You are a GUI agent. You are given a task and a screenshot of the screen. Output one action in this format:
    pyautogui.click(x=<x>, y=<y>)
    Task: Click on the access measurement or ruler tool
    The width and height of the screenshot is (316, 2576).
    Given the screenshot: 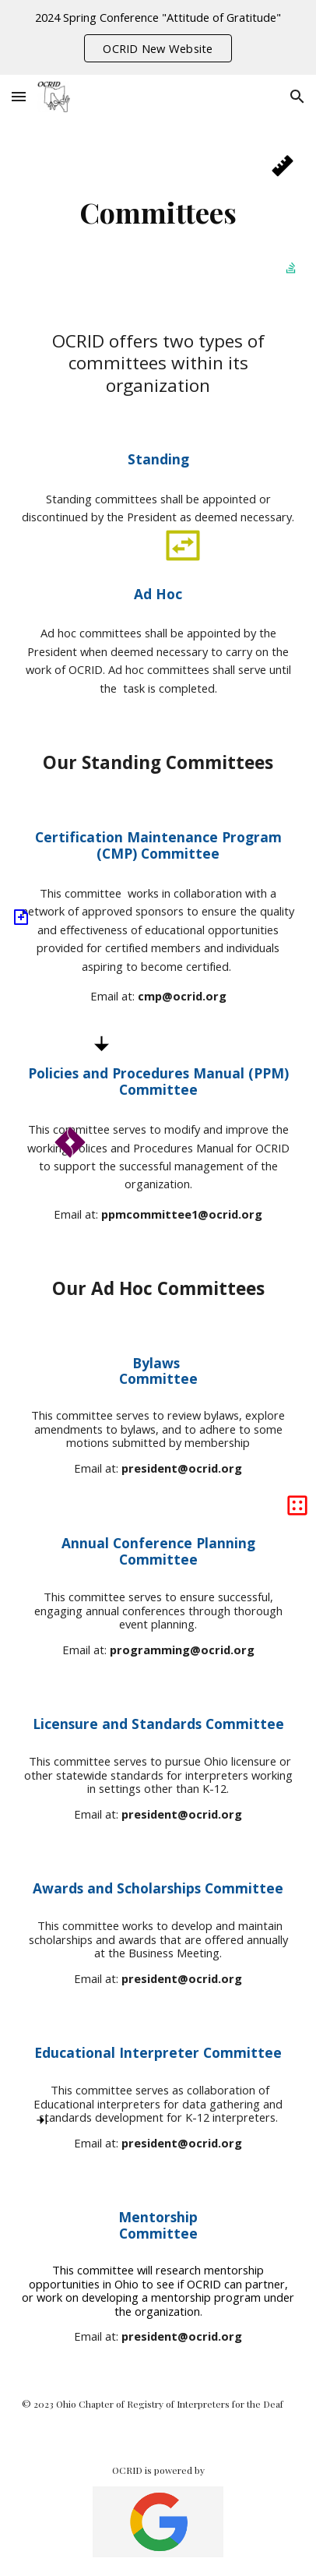 What is the action you would take?
    pyautogui.click(x=283, y=165)
    